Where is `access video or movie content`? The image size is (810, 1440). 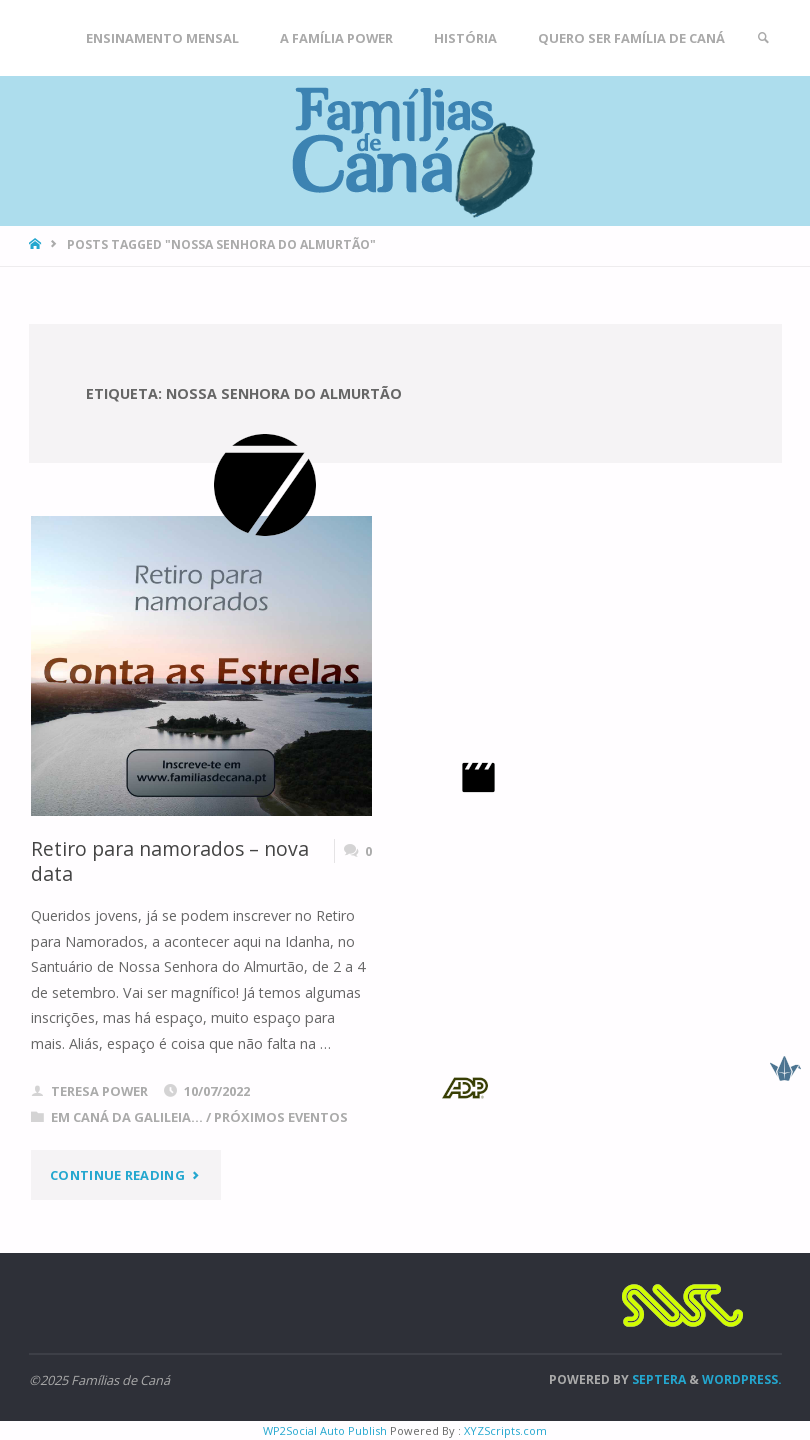 access video or movie content is located at coordinates (478, 777).